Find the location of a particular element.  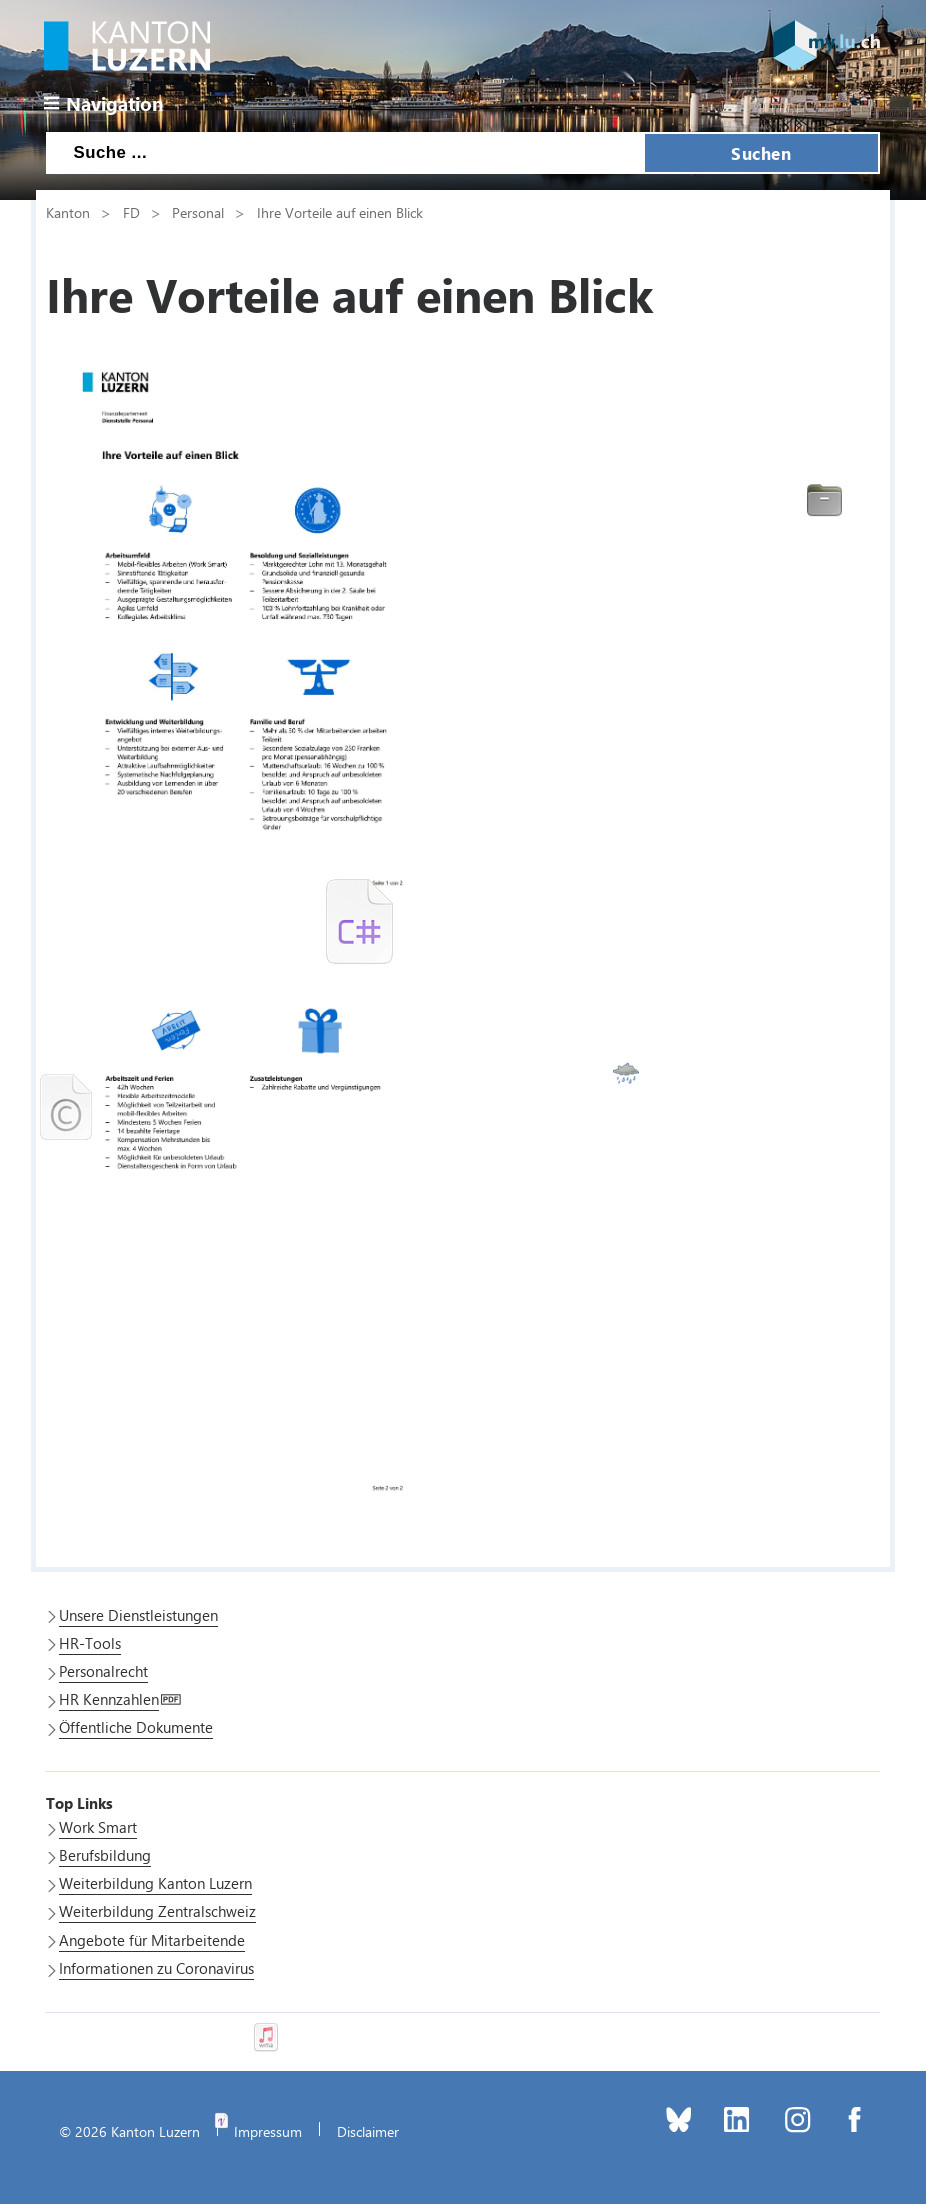

indicates scattered showers in current weather conditions is located at coordinates (626, 1071).